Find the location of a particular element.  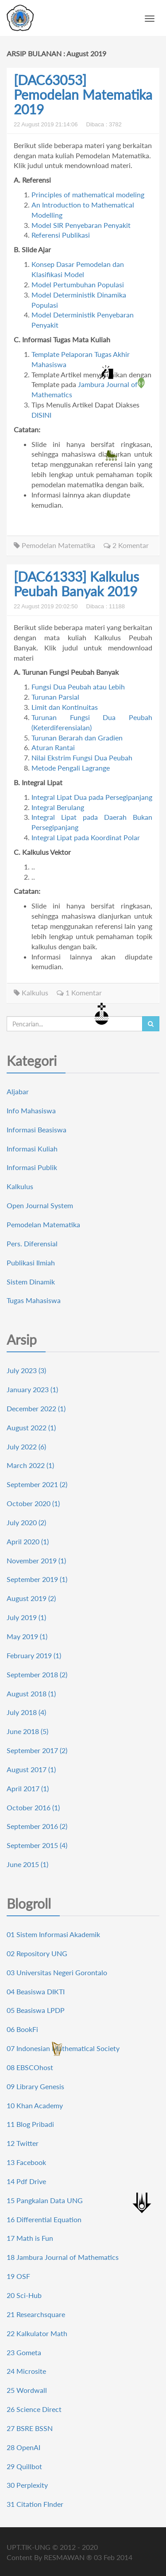

access roller skating or skating-related activities is located at coordinates (111, 454).